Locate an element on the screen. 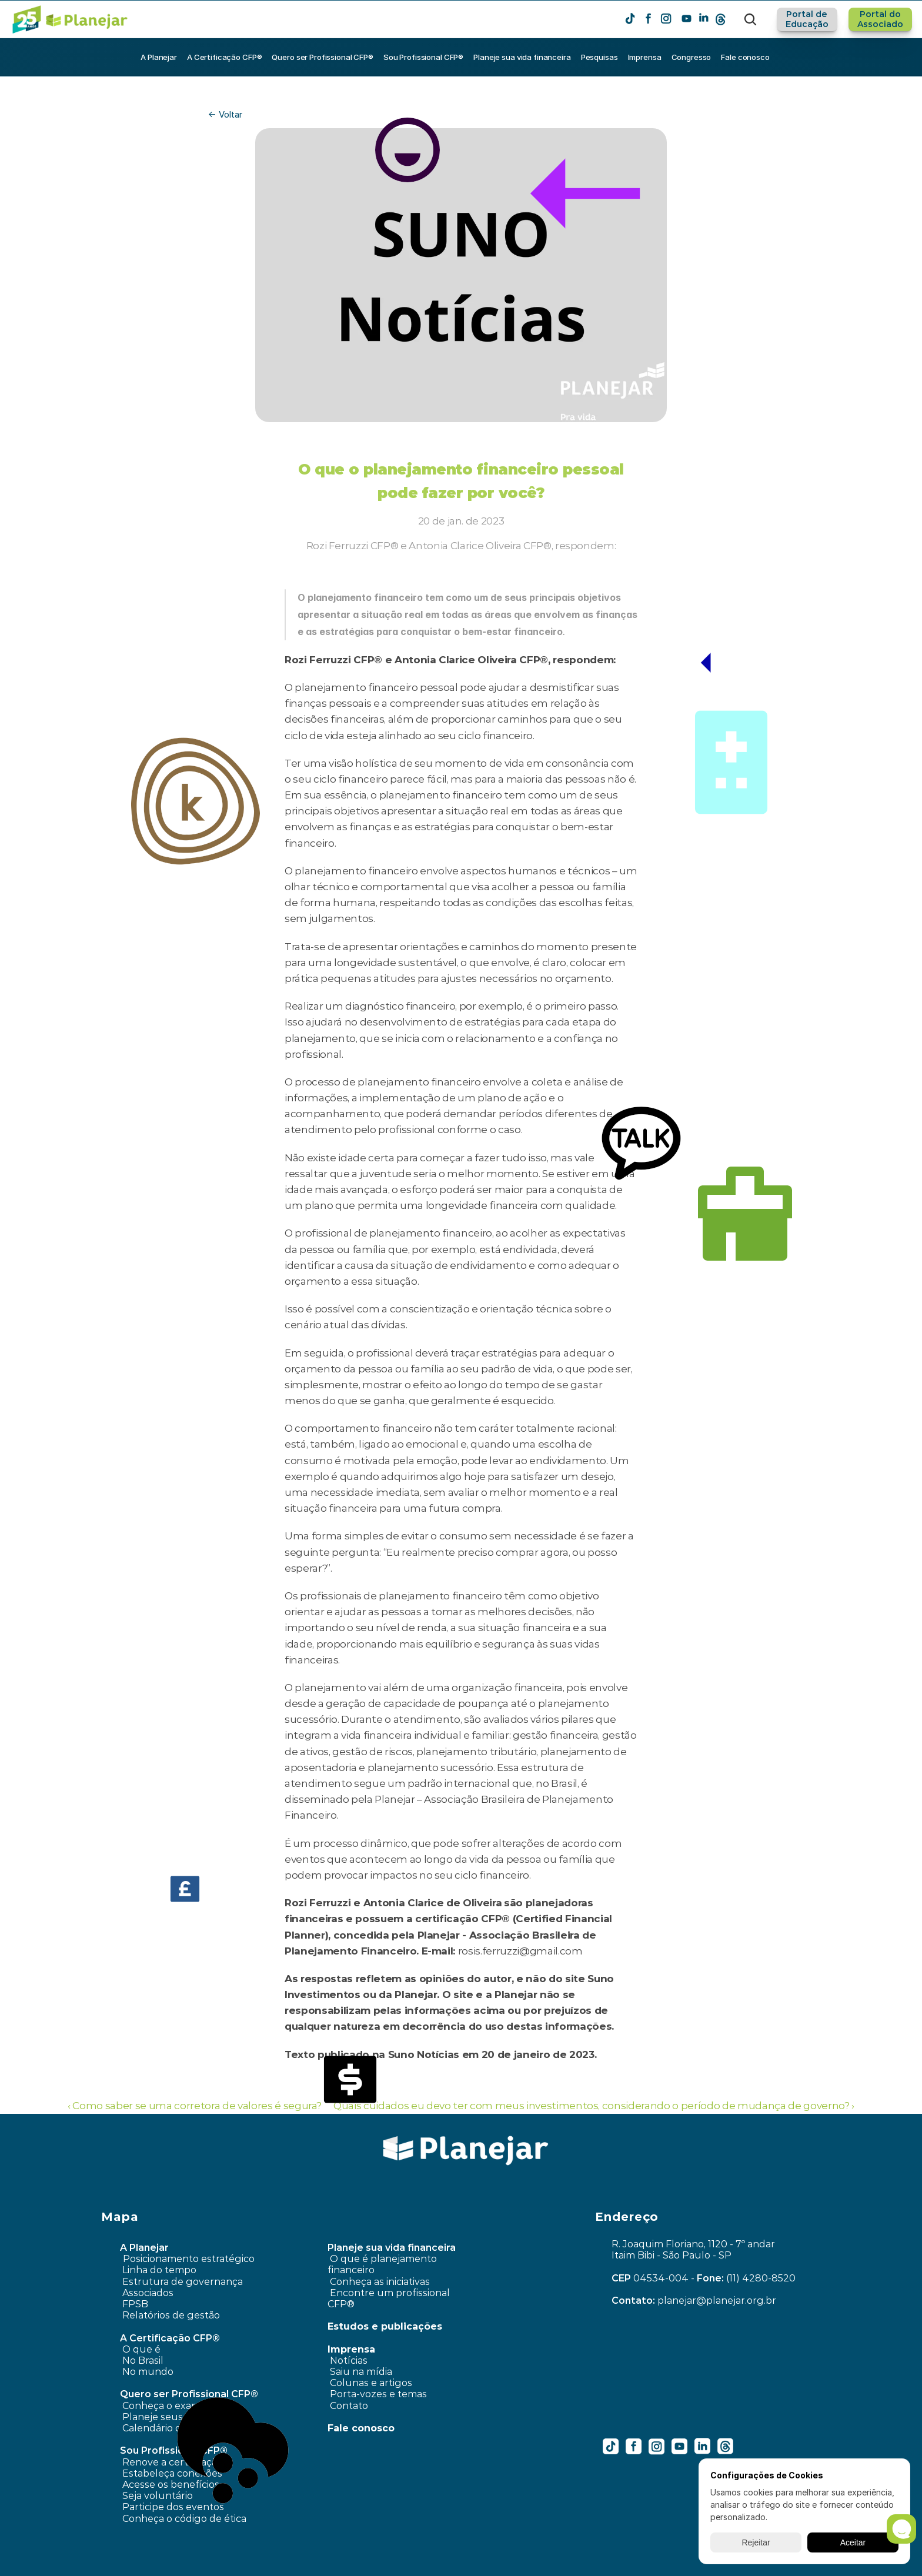 The image size is (922, 2576). add an emoji or reaction is located at coordinates (407, 150).